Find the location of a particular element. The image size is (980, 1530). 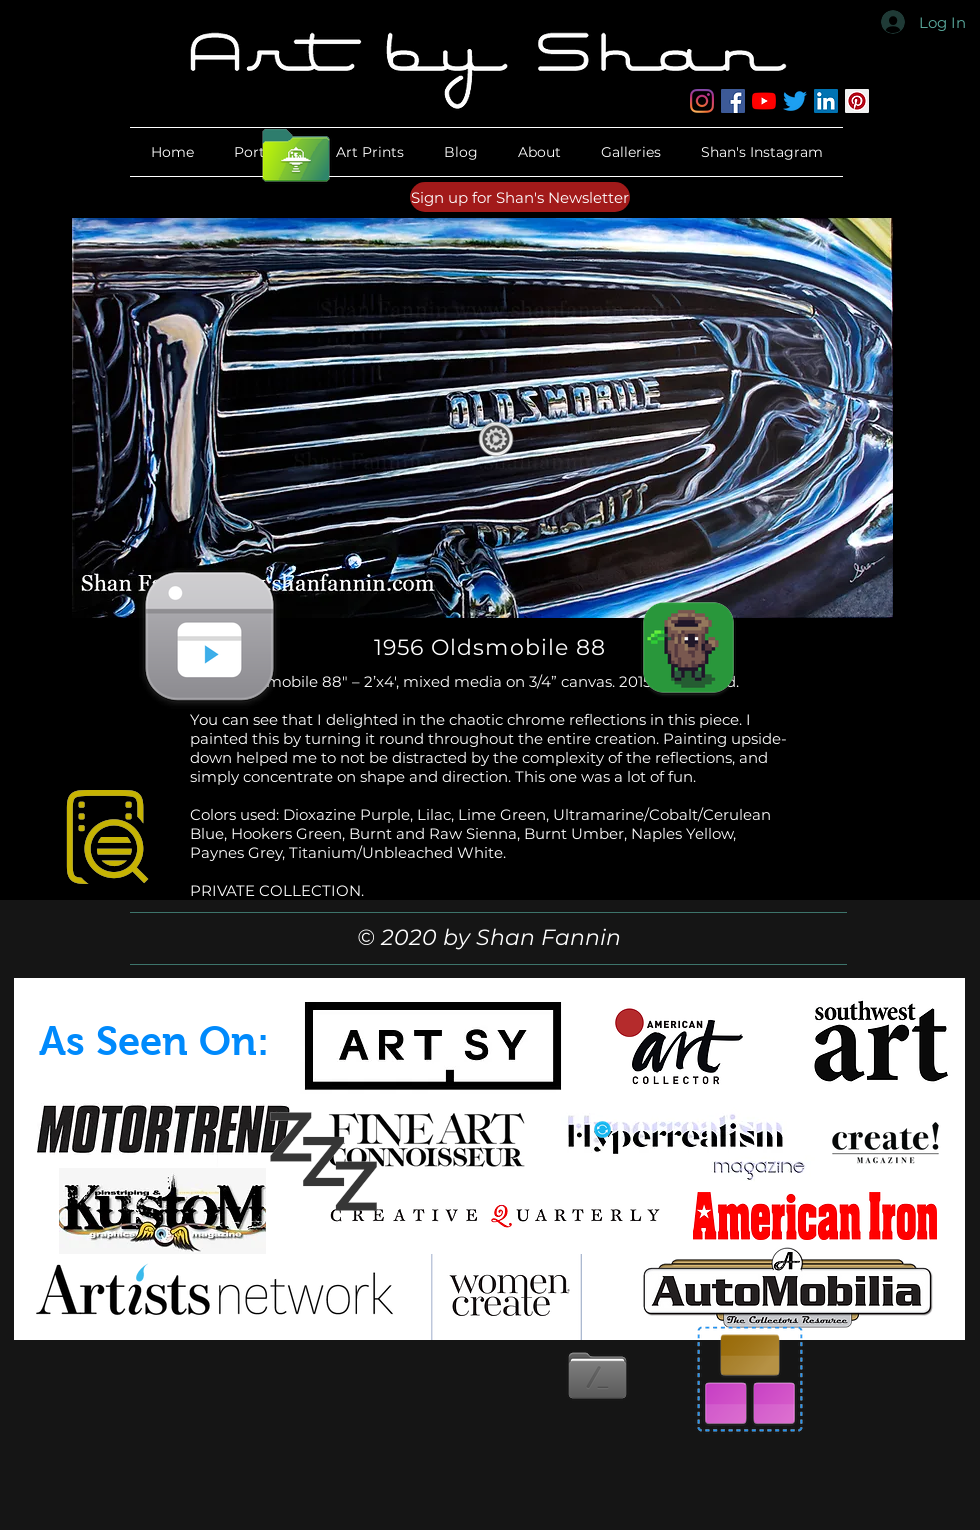

open gamejolt games folder is located at coordinates (296, 157).